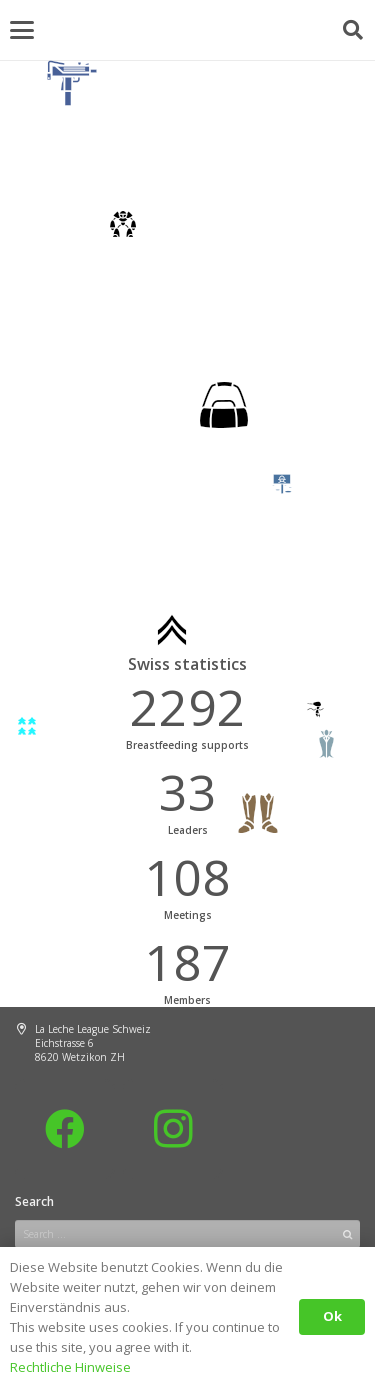 The width and height of the screenshot is (375, 1387). I want to click on select vampire character or costume, so click(326, 743).